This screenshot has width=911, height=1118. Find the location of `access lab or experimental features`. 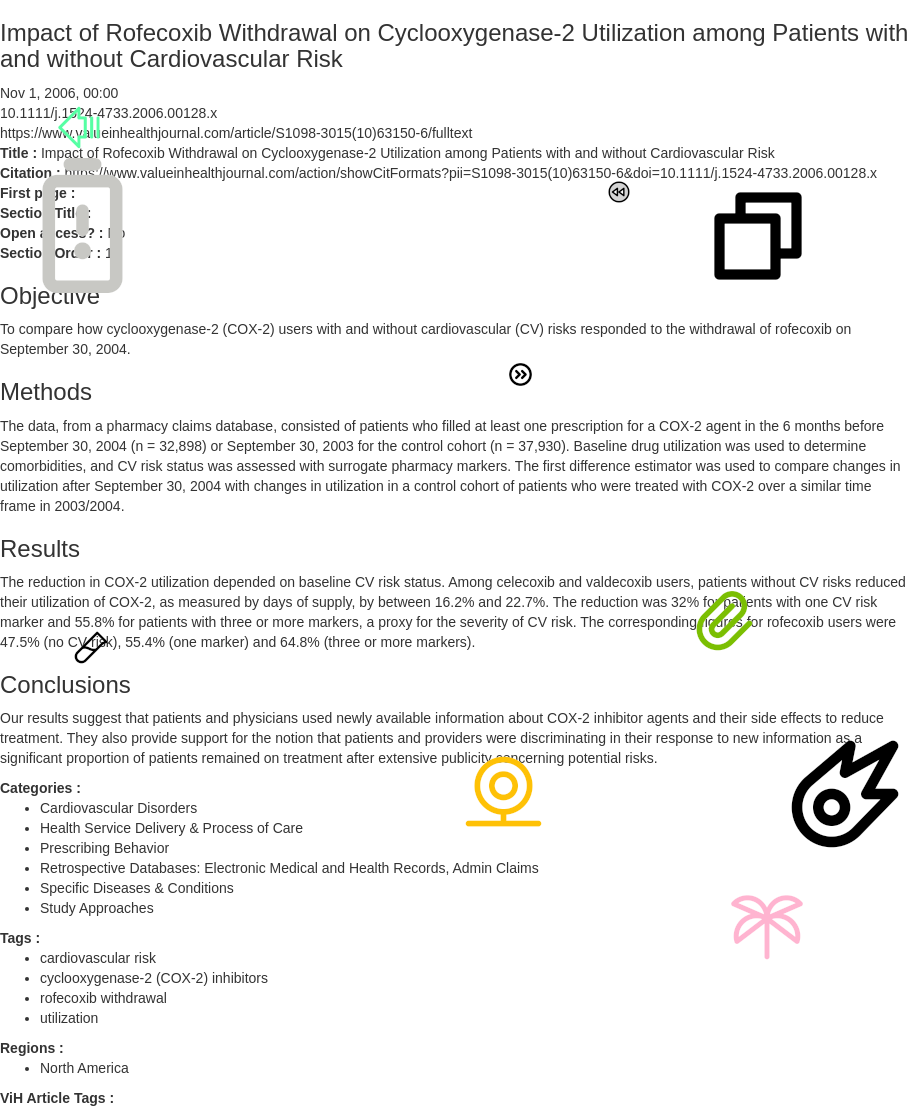

access lab or experimental features is located at coordinates (90, 647).